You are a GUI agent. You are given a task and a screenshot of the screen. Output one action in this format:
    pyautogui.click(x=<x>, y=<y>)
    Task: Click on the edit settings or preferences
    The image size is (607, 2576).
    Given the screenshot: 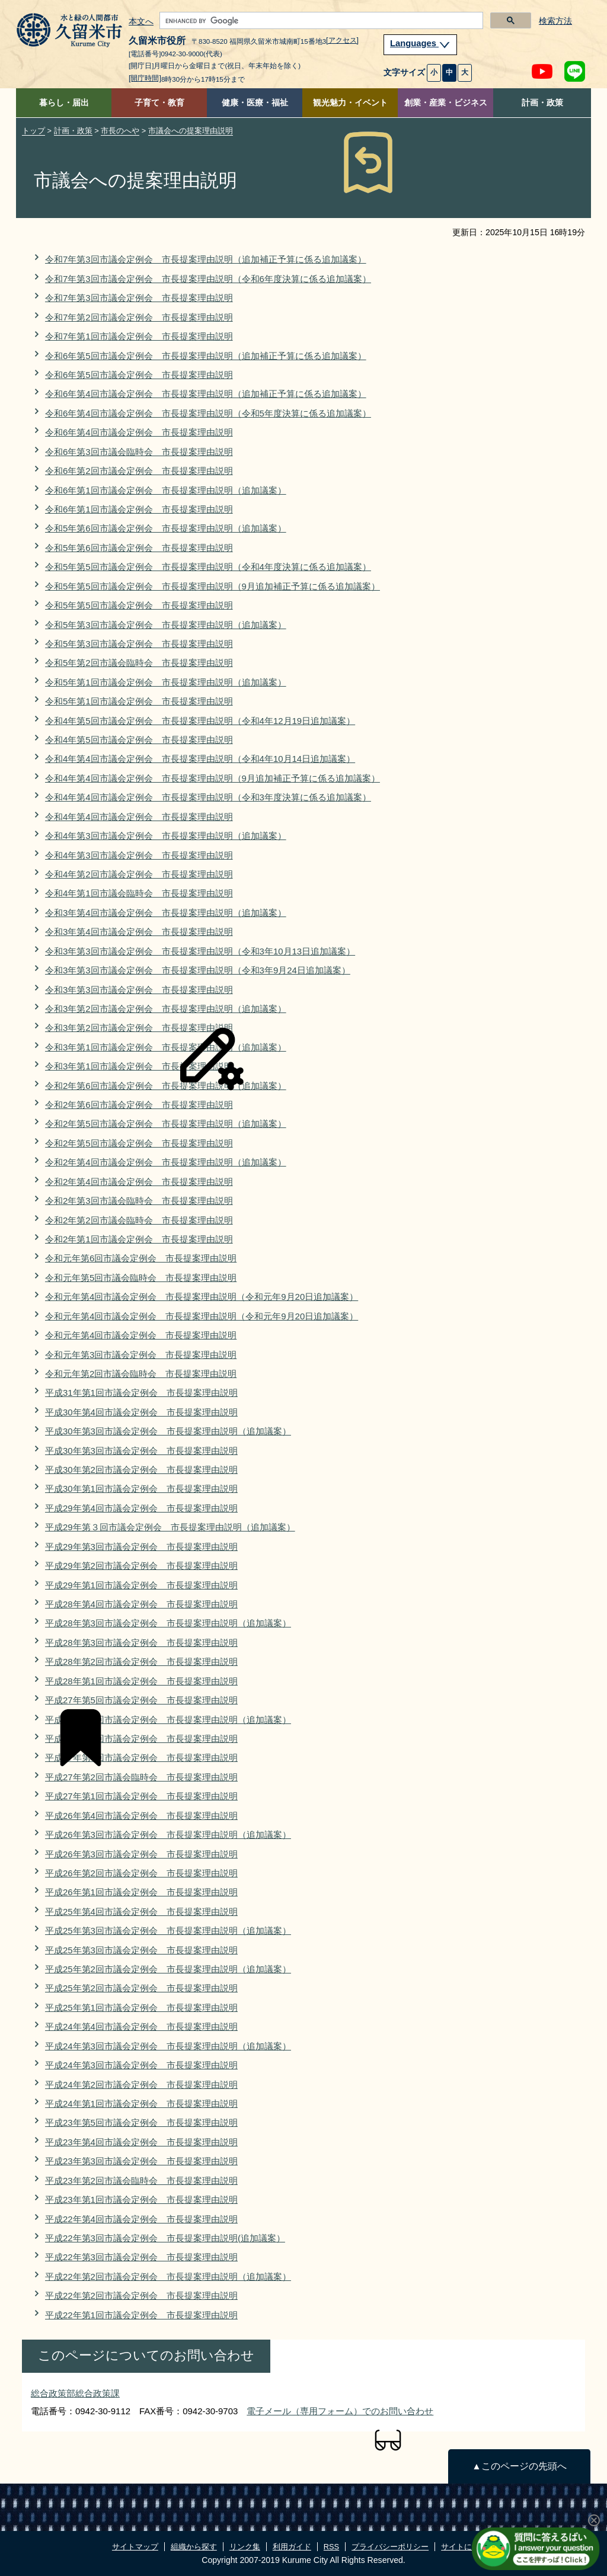 What is the action you would take?
    pyautogui.click(x=209, y=1054)
    